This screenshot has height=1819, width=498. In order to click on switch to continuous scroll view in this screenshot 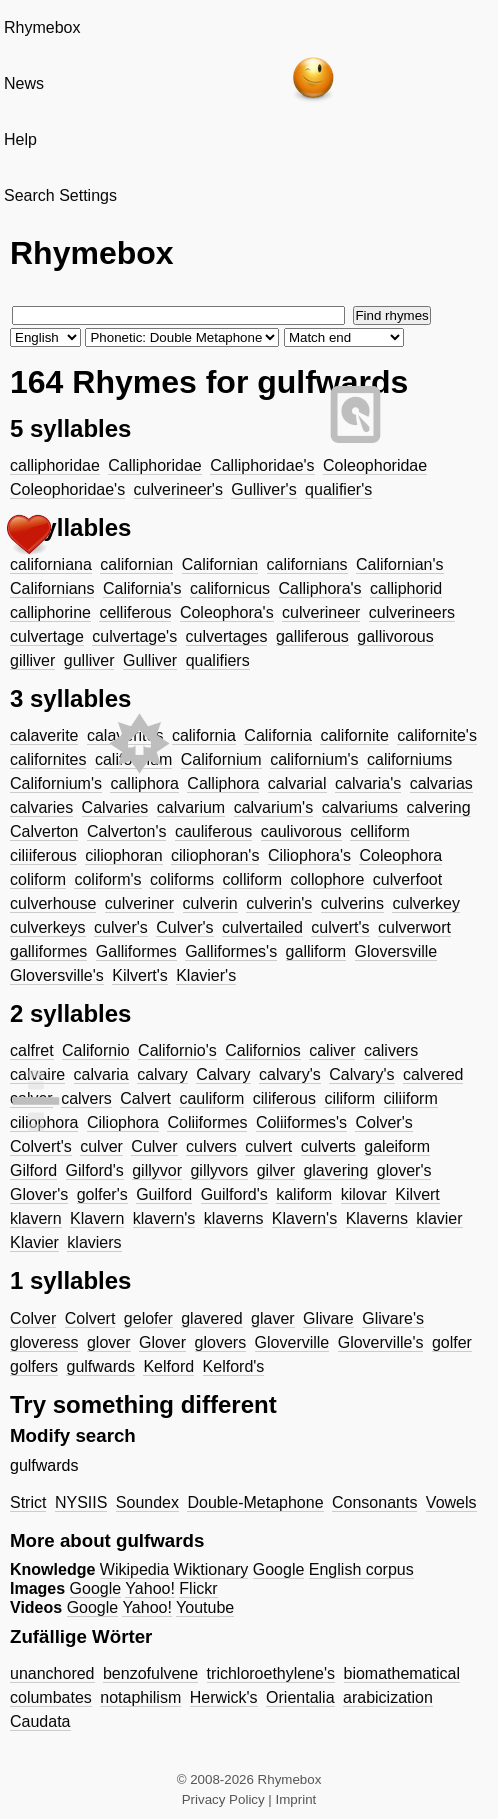, I will do `click(36, 1101)`.